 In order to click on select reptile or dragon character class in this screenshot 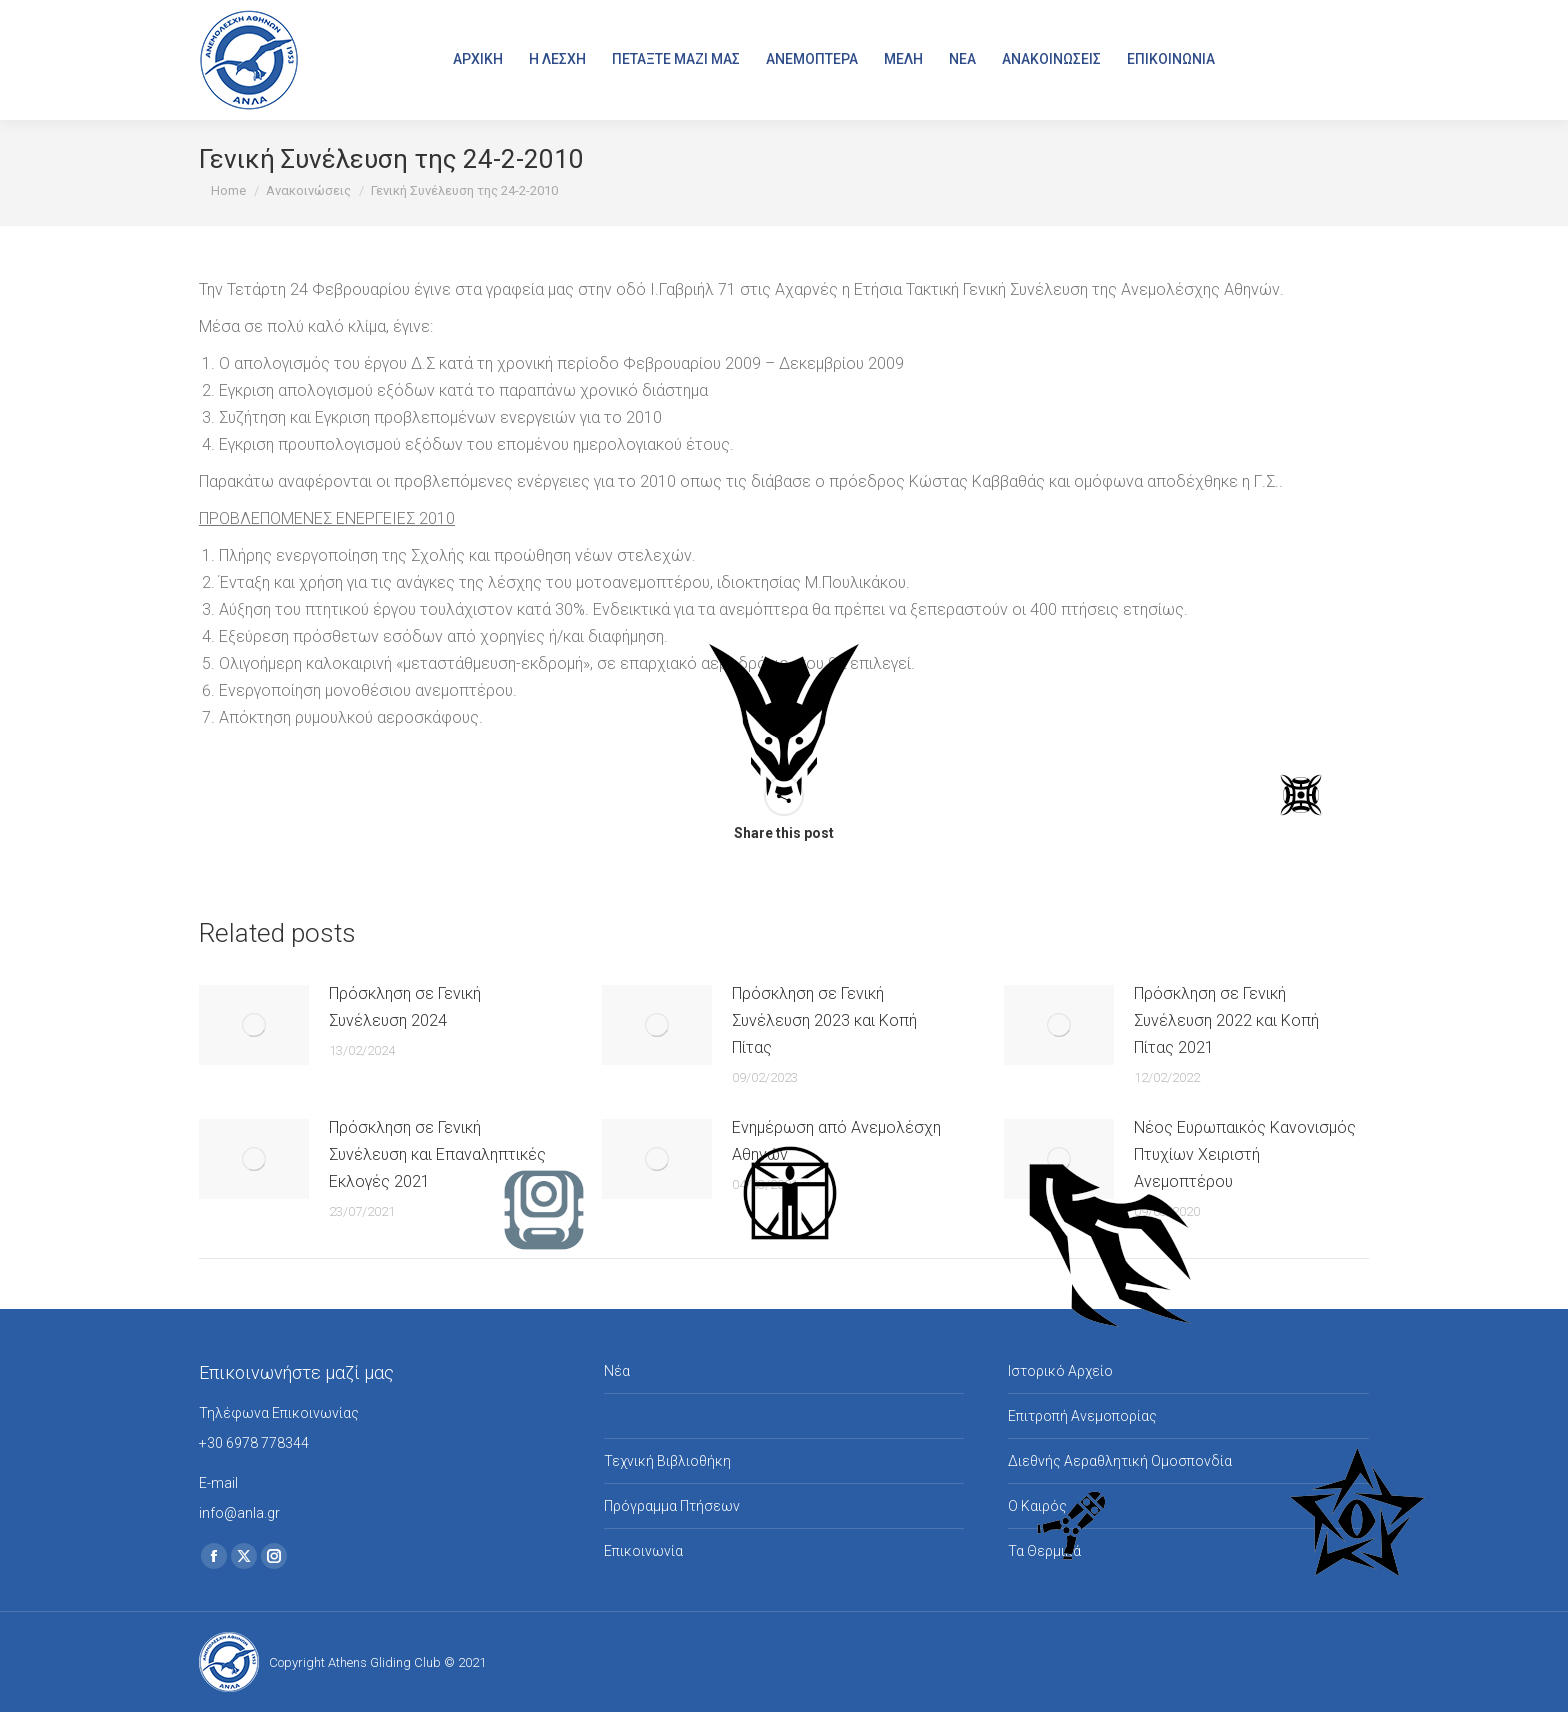, I will do `click(784, 719)`.